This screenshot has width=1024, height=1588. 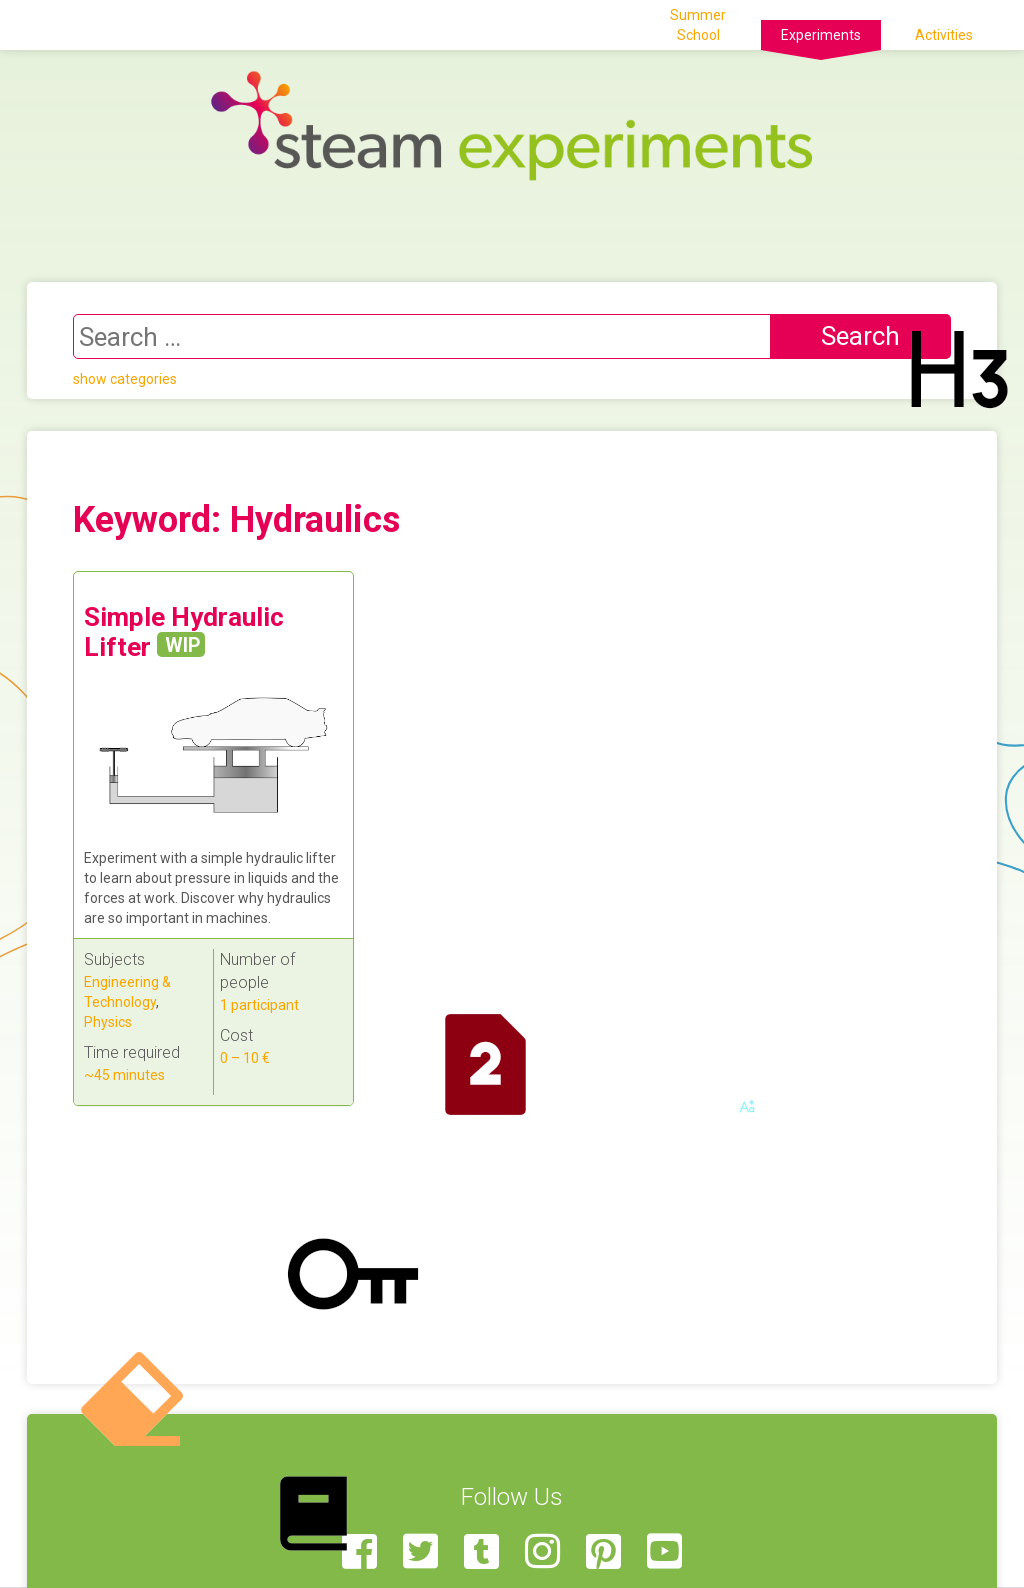 I want to click on access security or encryption settings, so click(x=353, y=1274).